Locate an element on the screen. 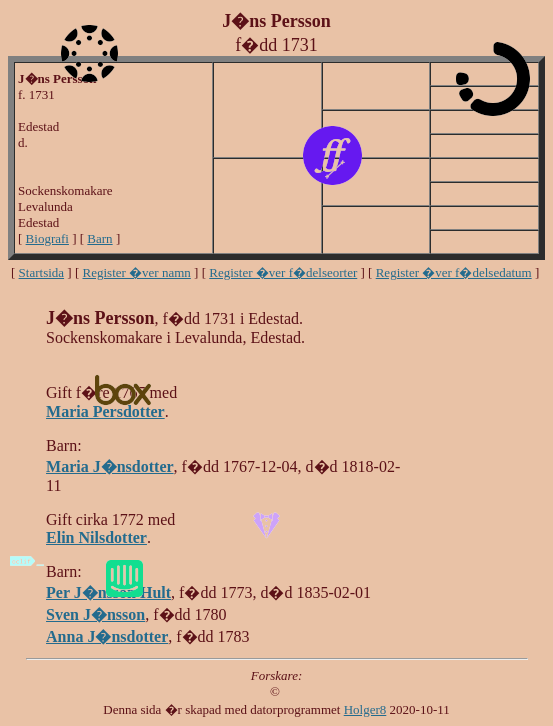  open stagetimer app is located at coordinates (493, 79).